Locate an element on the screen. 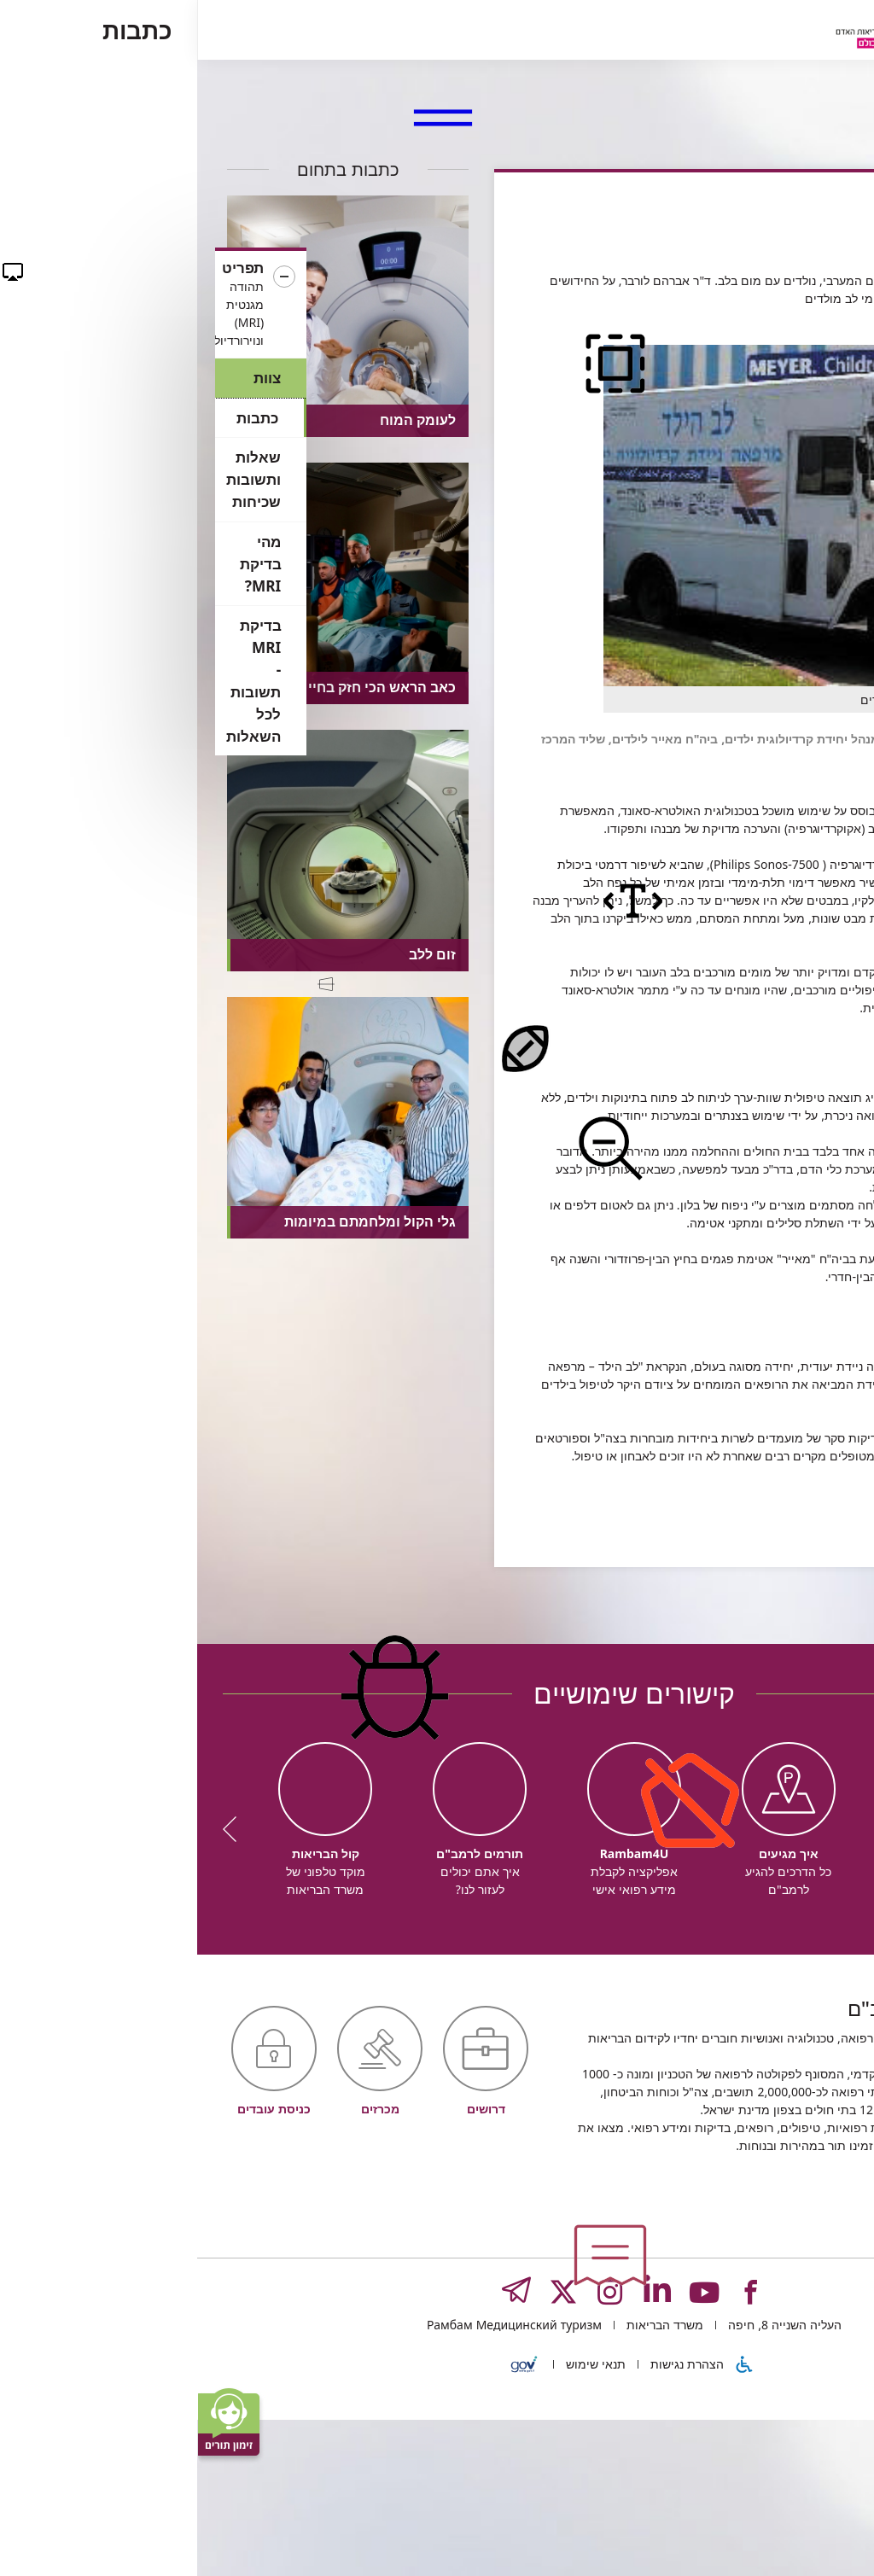  report a bug or issue is located at coordinates (395, 1689).